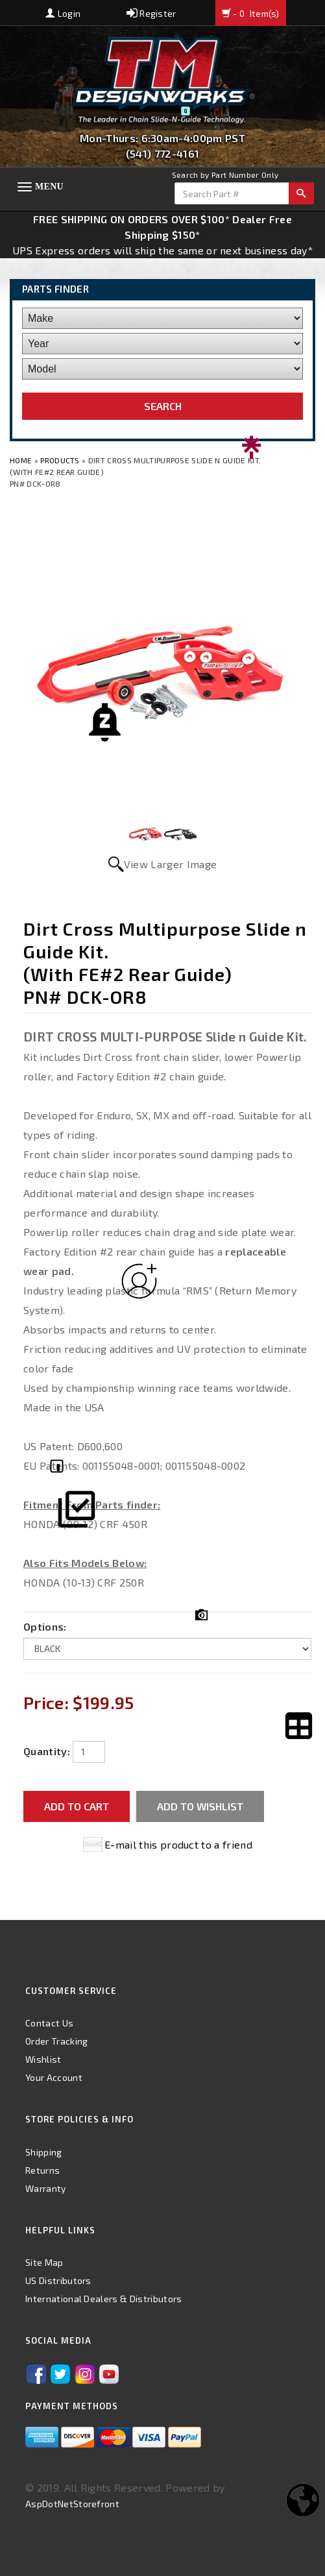  I want to click on apply black and white filter to photo, so click(201, 1614).